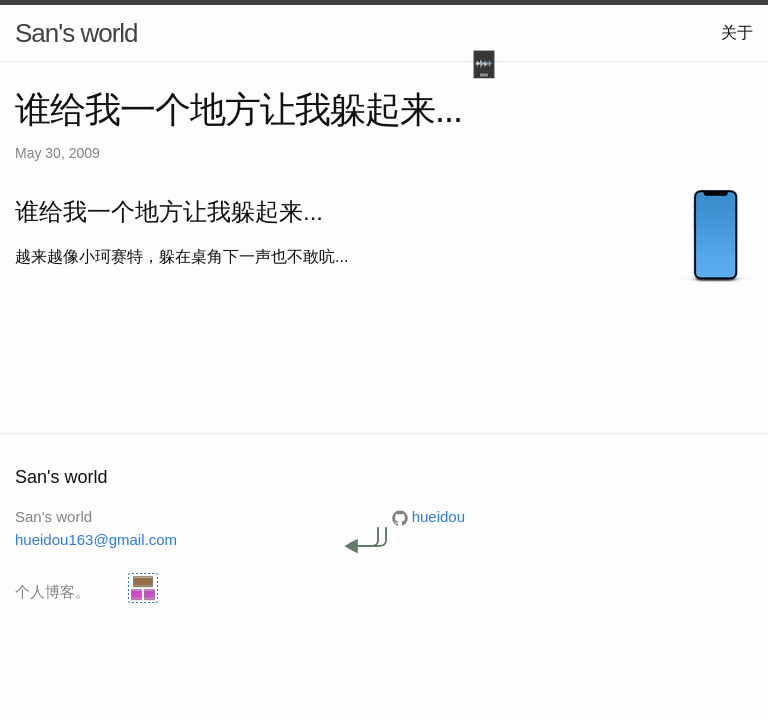 This screenshot has width=768, height=720. Describe the element at coordinates (143, 588) in the screenshot. I see `select all items in the current view` at that location.